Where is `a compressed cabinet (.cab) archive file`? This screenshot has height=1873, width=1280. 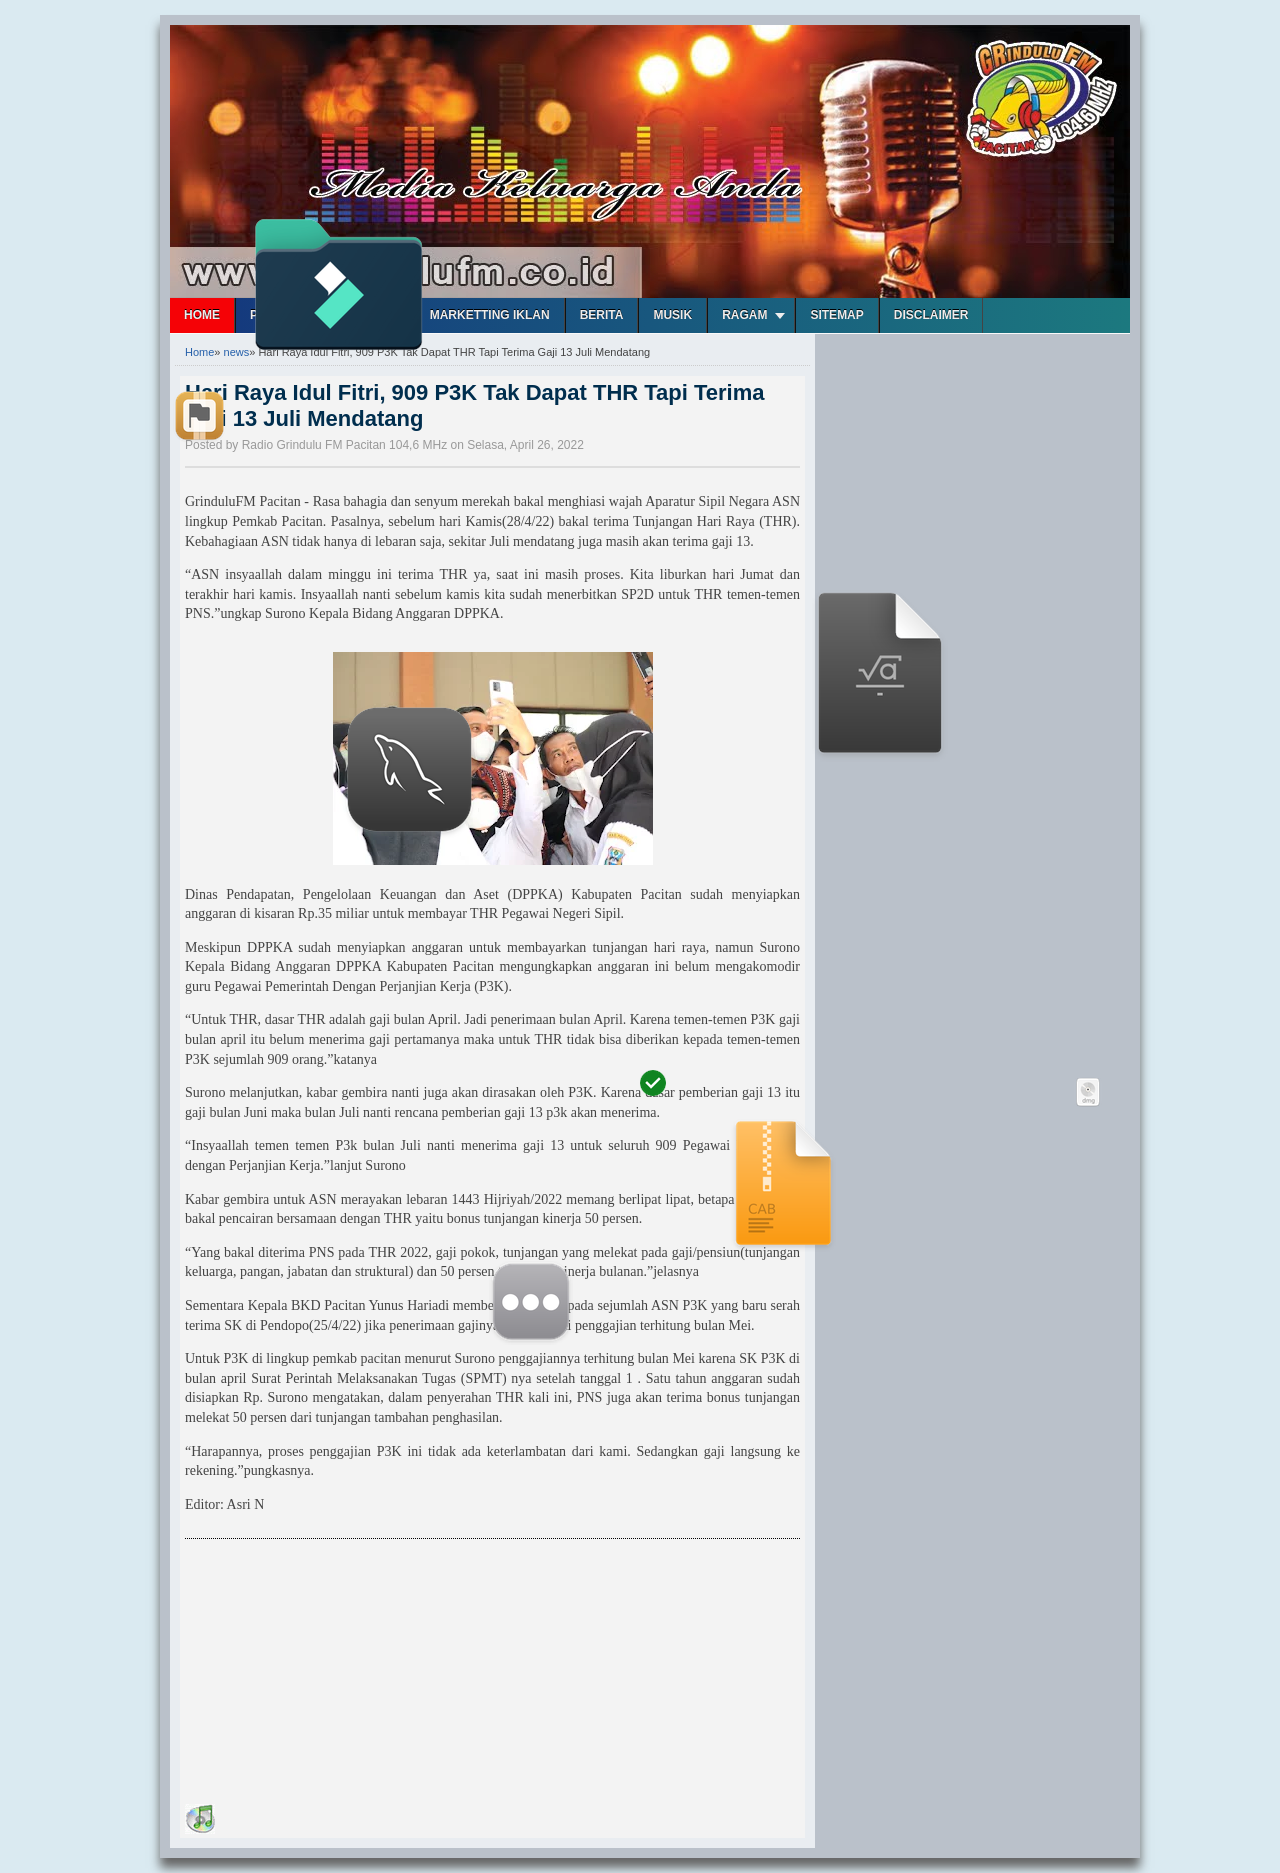
a compressed cabinet (.cab) archive file is located at coordinates (783, 1185).